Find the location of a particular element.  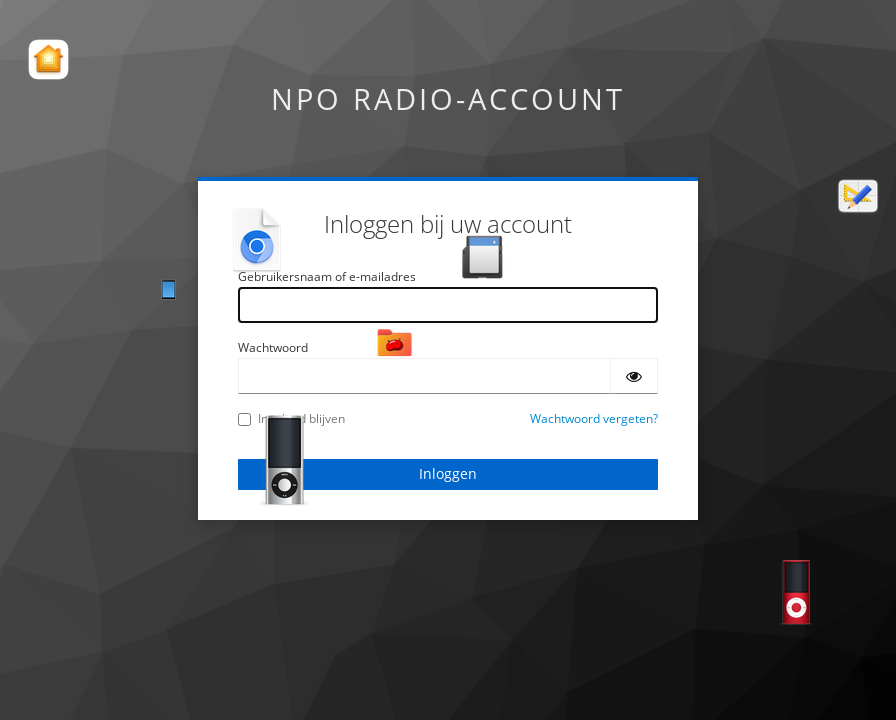

access accessories and utility applications is located at coordinates (858, 196).